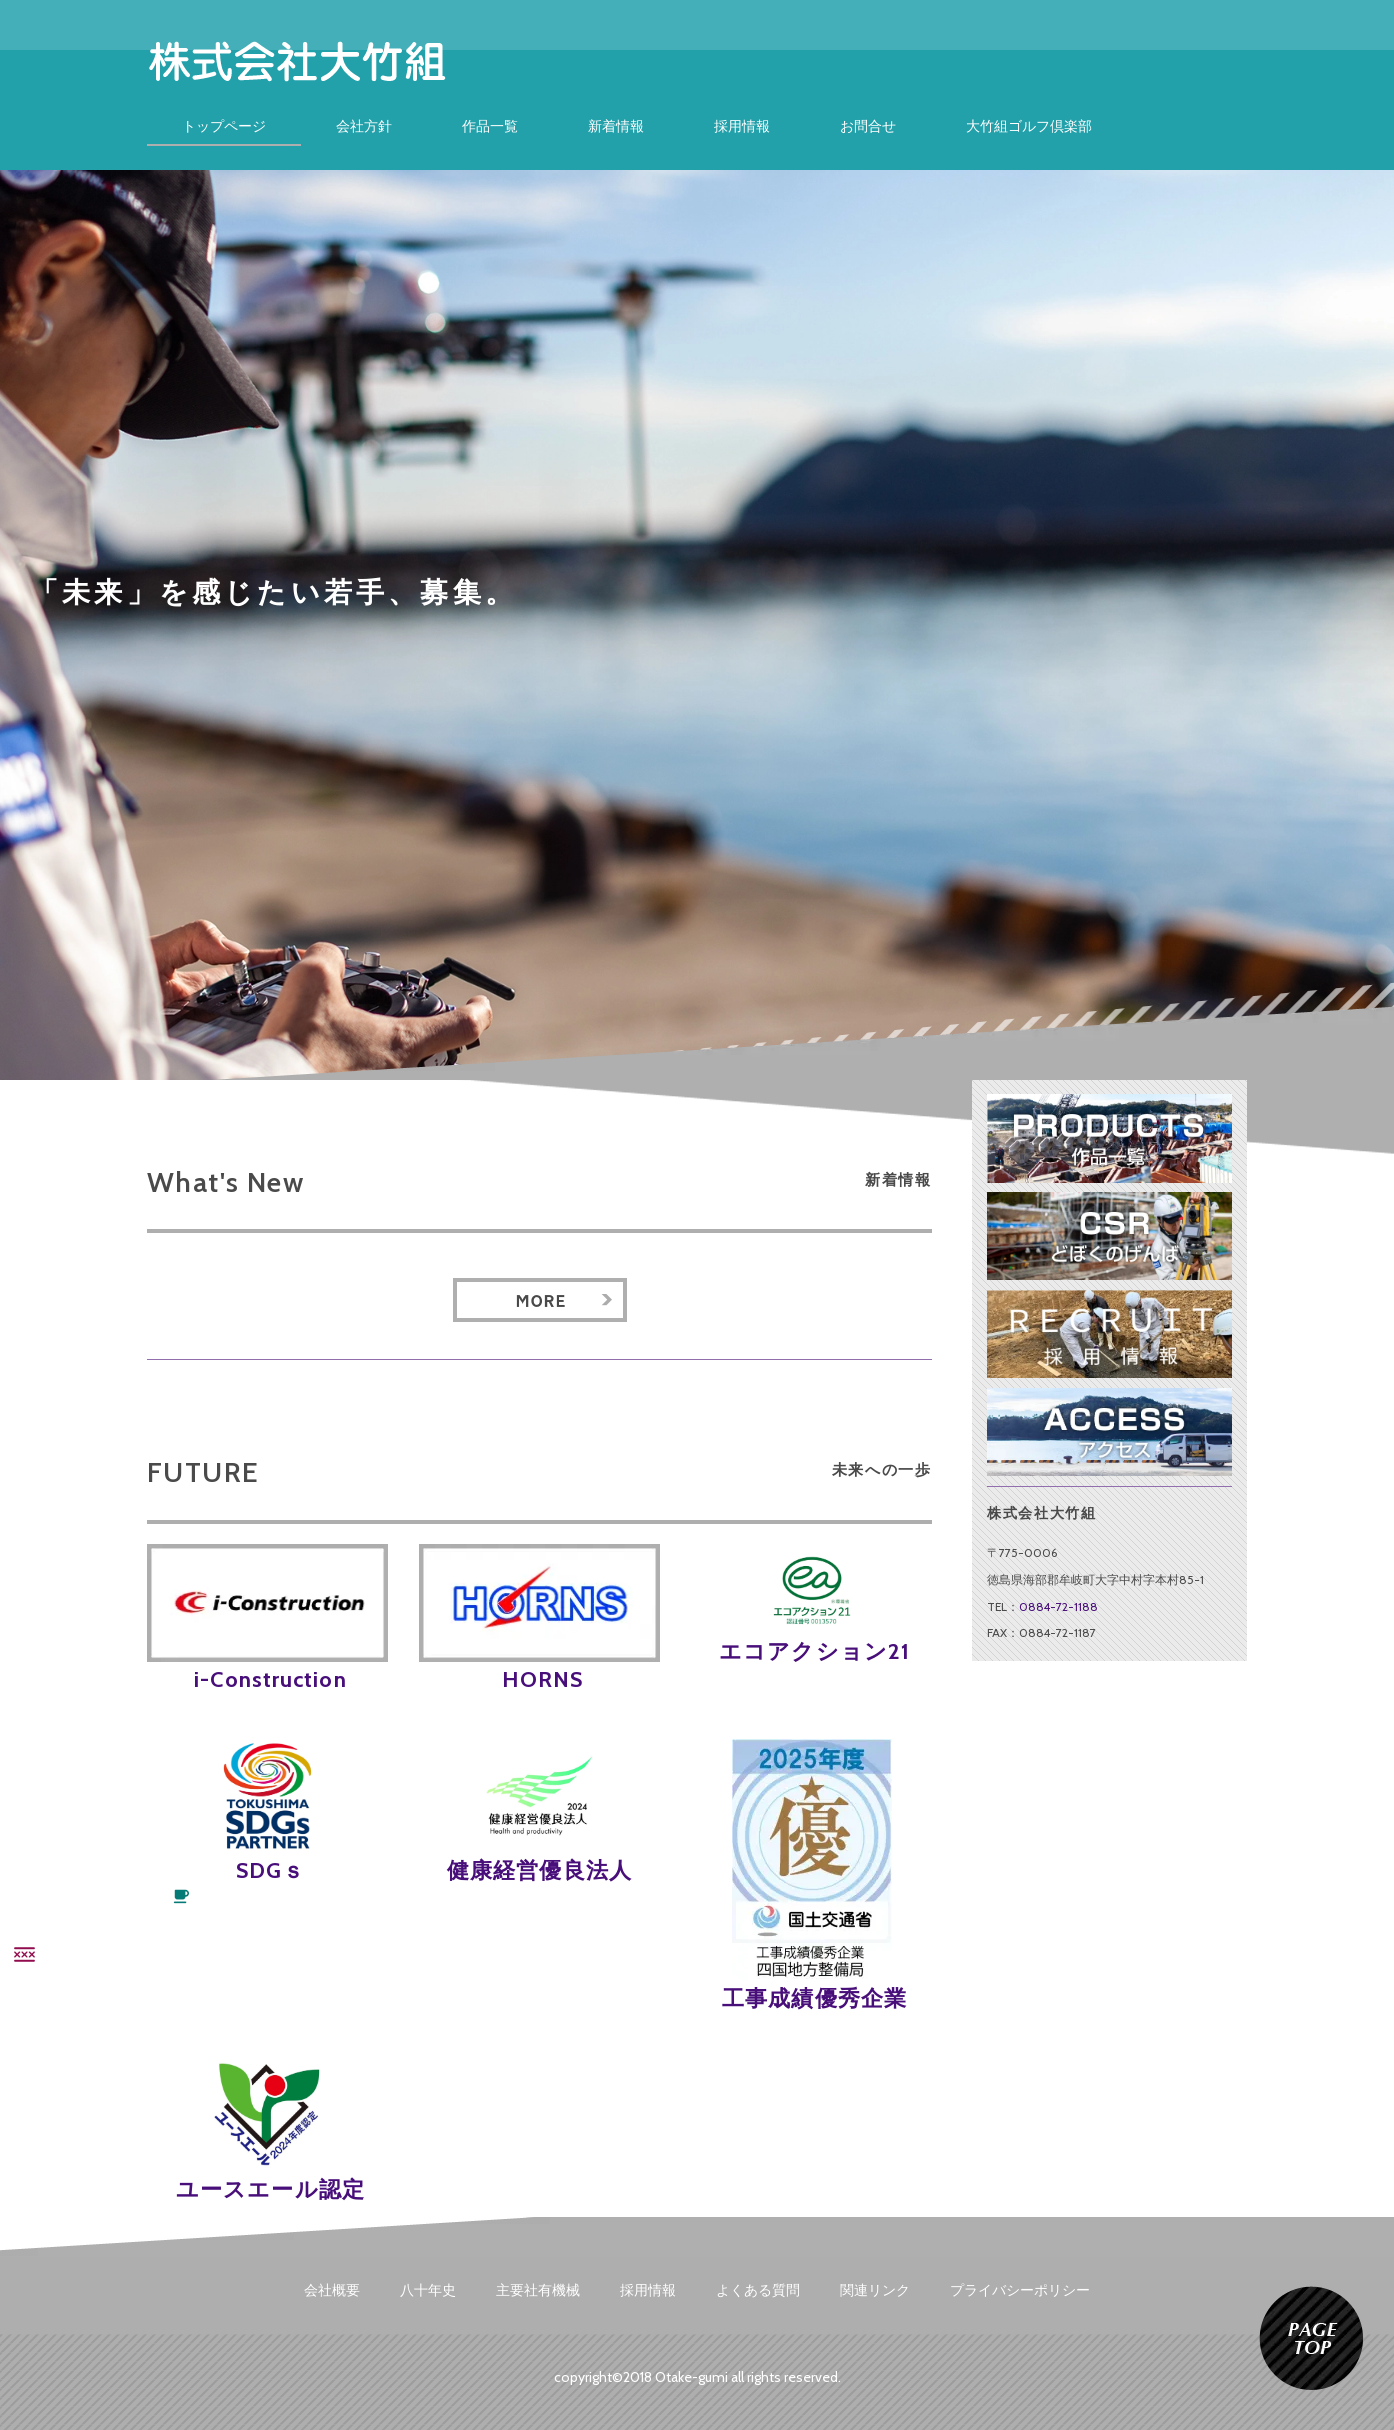  I want to click on delete multiple selected items, so click(24, 1954).